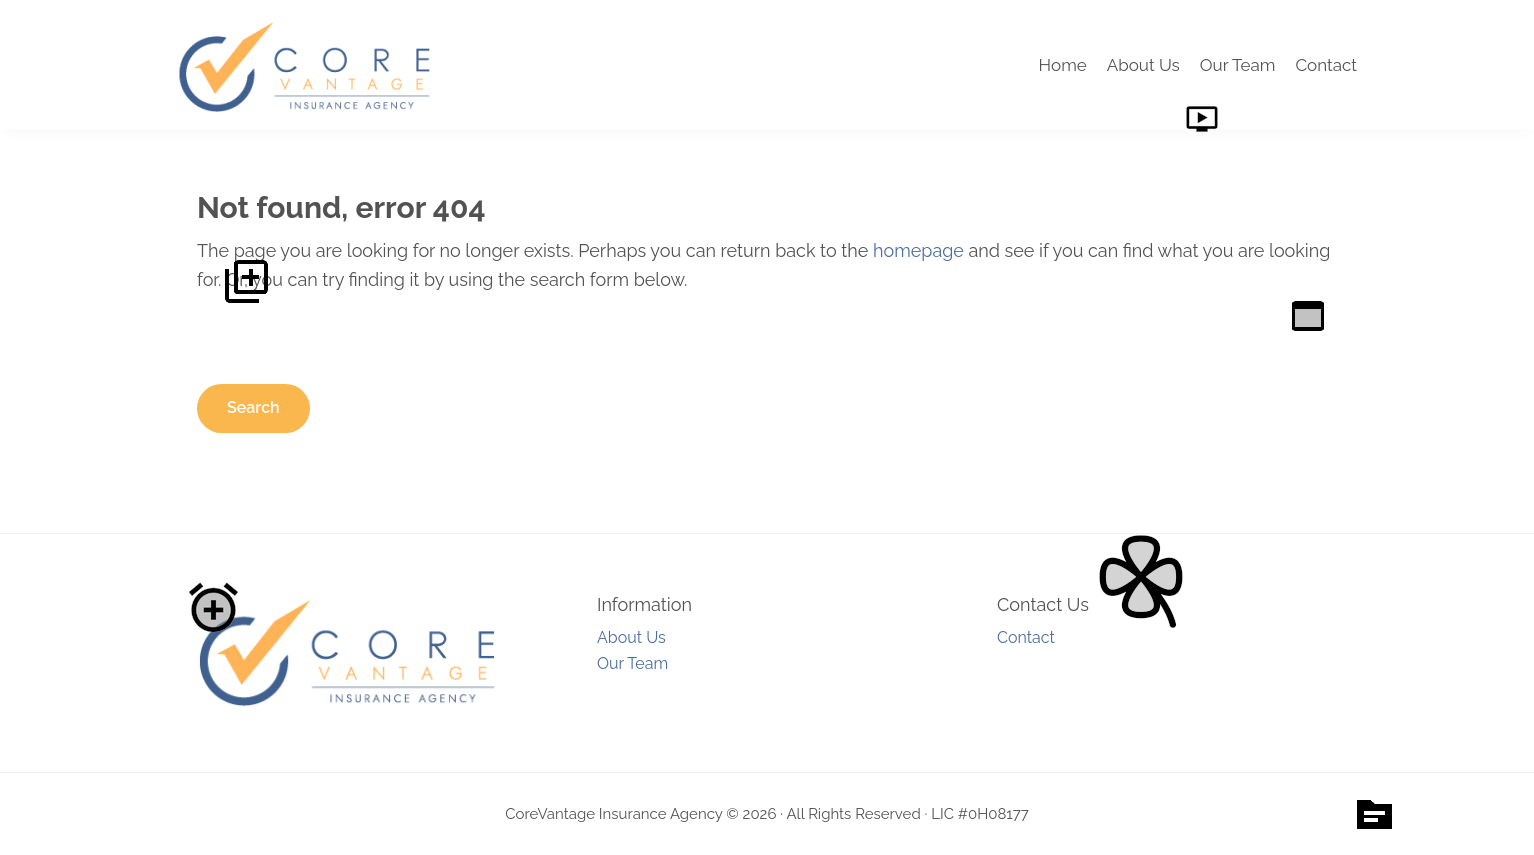 This screenshot has width=1534, height=855. I want to click on access on-demand video content, so click(1202, 119).